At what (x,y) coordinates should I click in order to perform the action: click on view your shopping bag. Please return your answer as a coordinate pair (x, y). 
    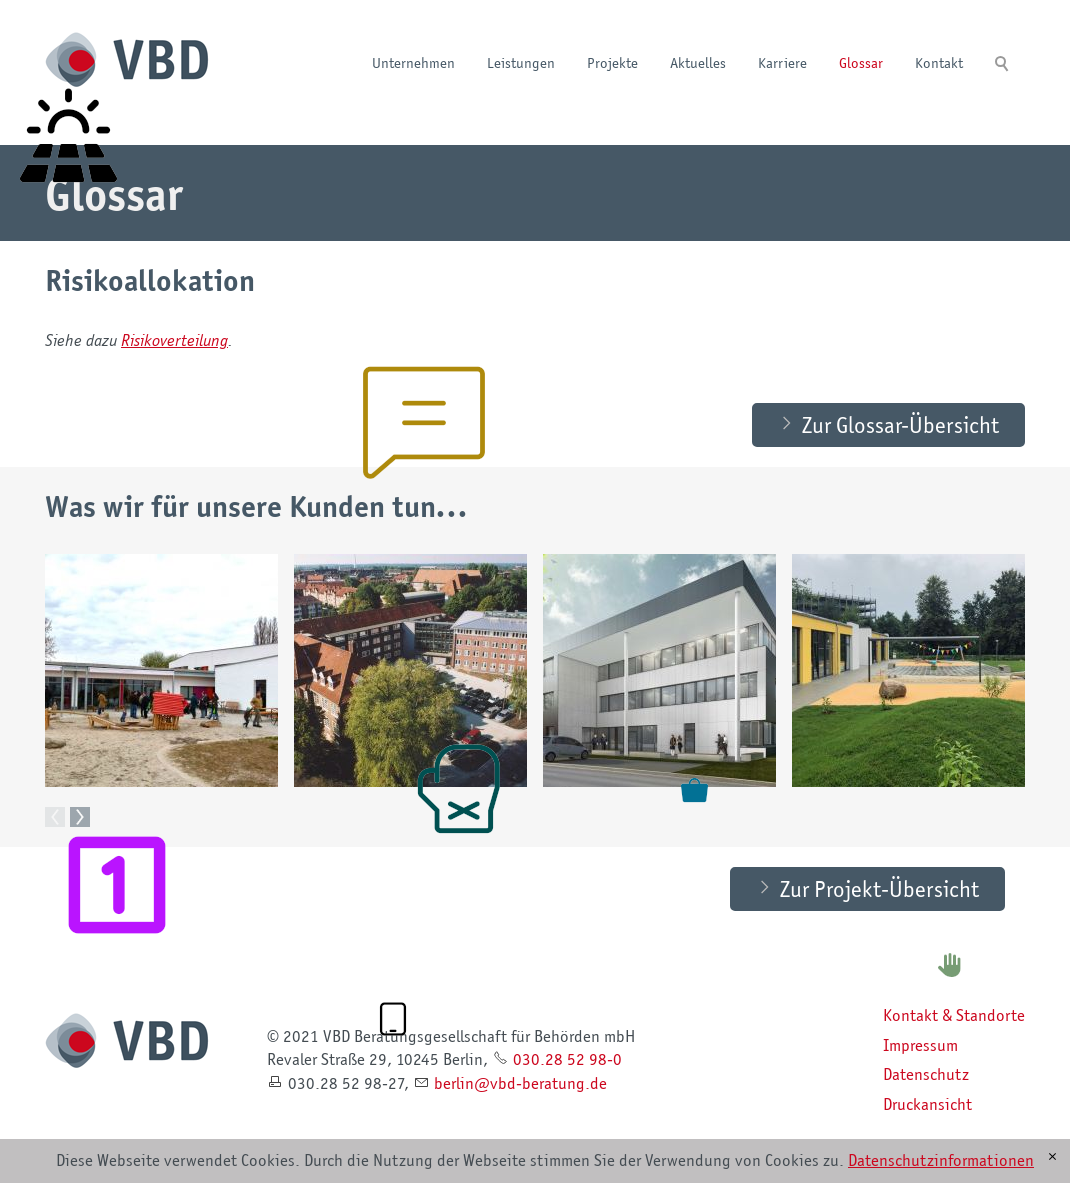
    Looking at the image, I should click on (694, 791).